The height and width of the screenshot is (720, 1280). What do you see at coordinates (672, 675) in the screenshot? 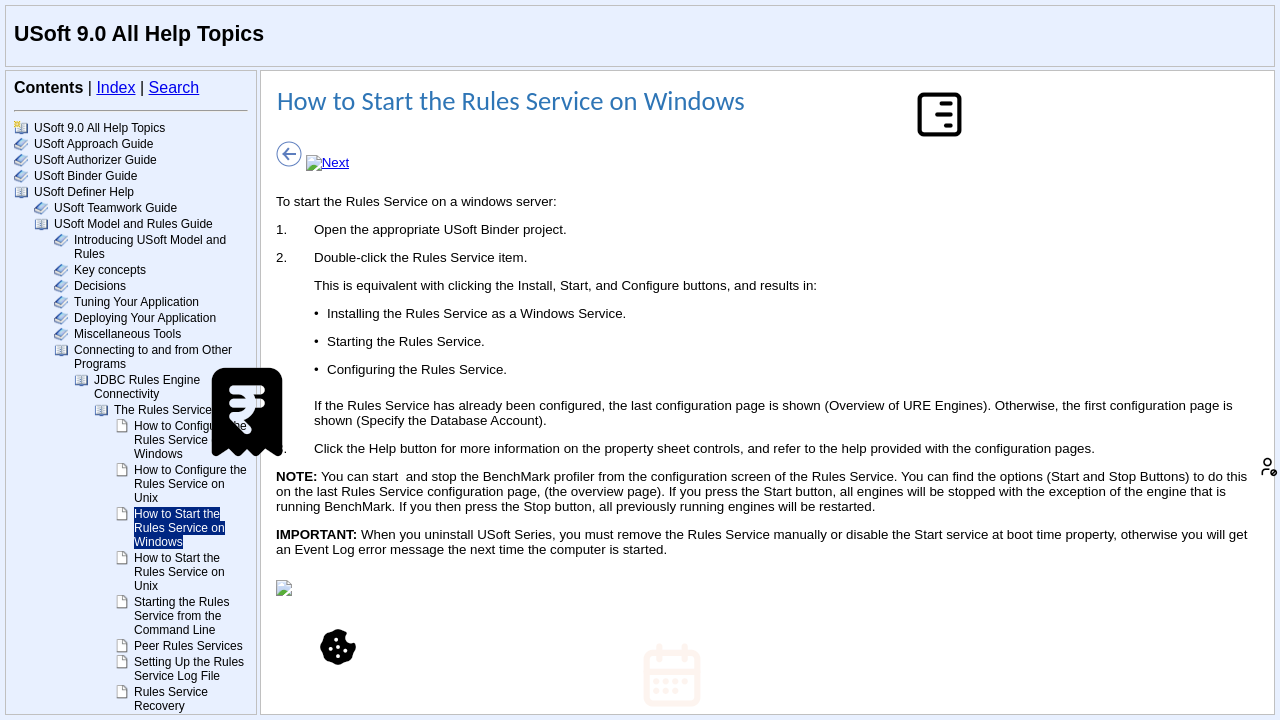
I see `view weekly calendar` at bounding box center [672, 675].